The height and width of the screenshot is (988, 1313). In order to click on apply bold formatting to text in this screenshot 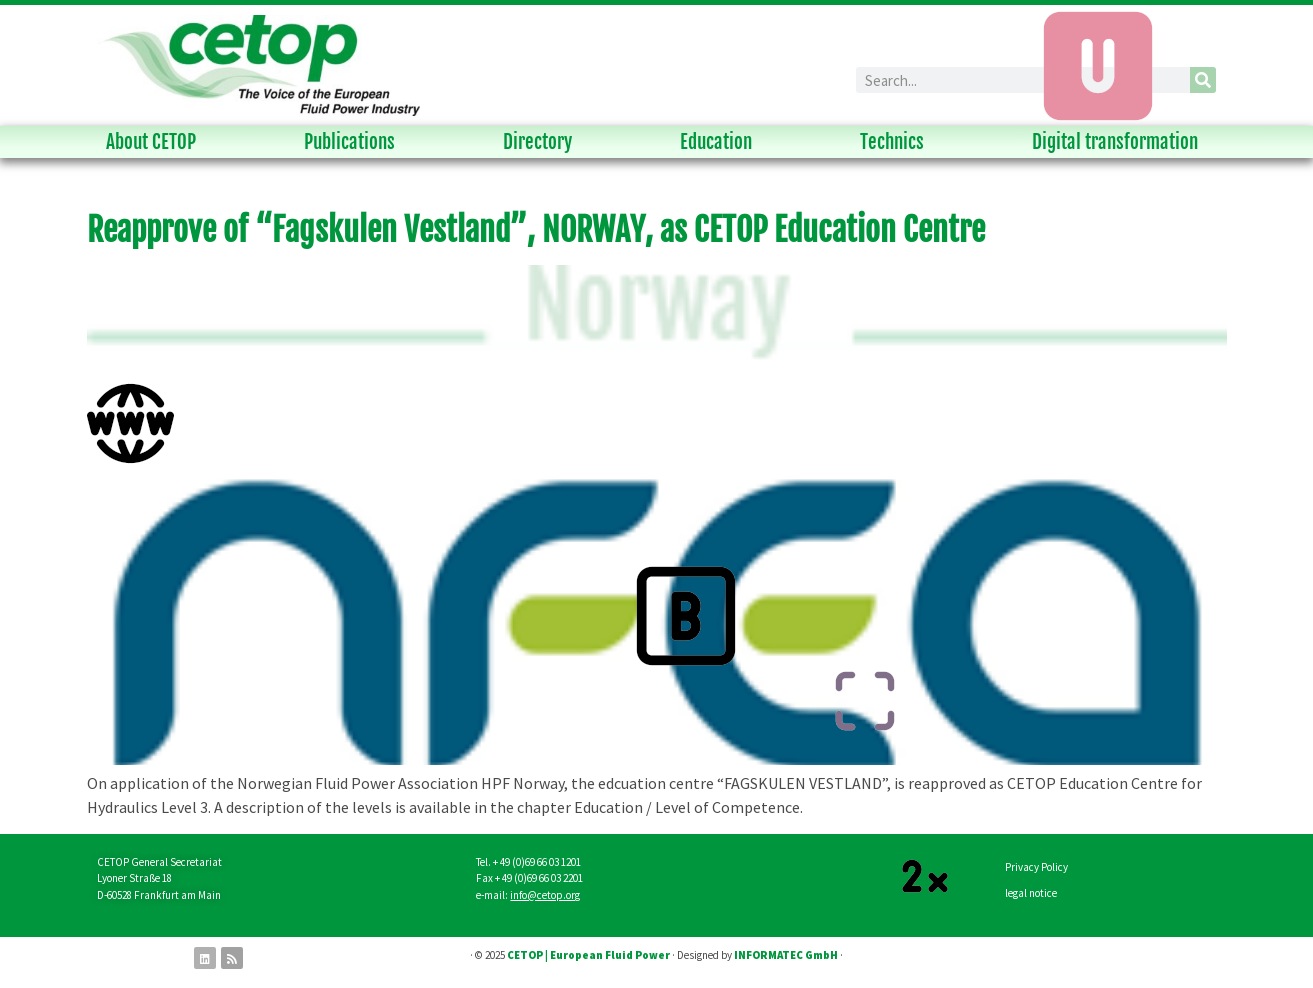, I will do `click(686, 616)`.